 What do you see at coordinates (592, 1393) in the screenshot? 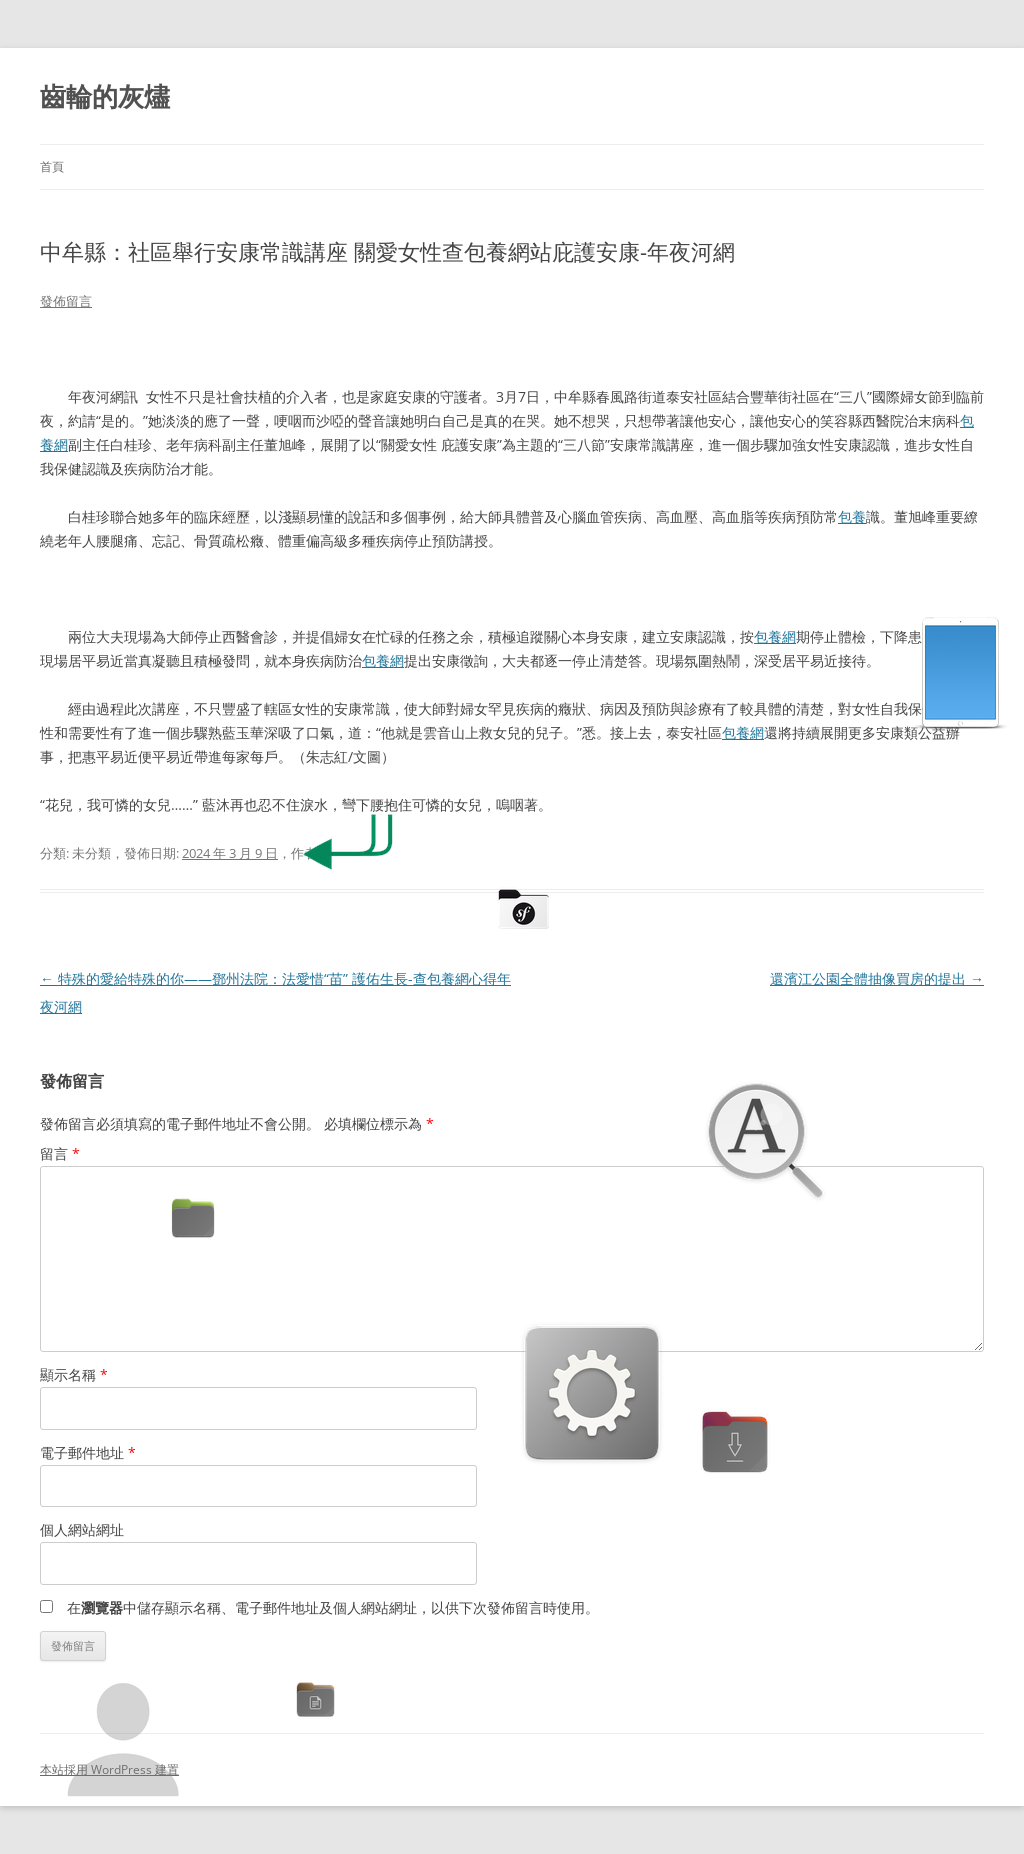
I see `shared library file type indicator` at bounding box center [592, 1393].